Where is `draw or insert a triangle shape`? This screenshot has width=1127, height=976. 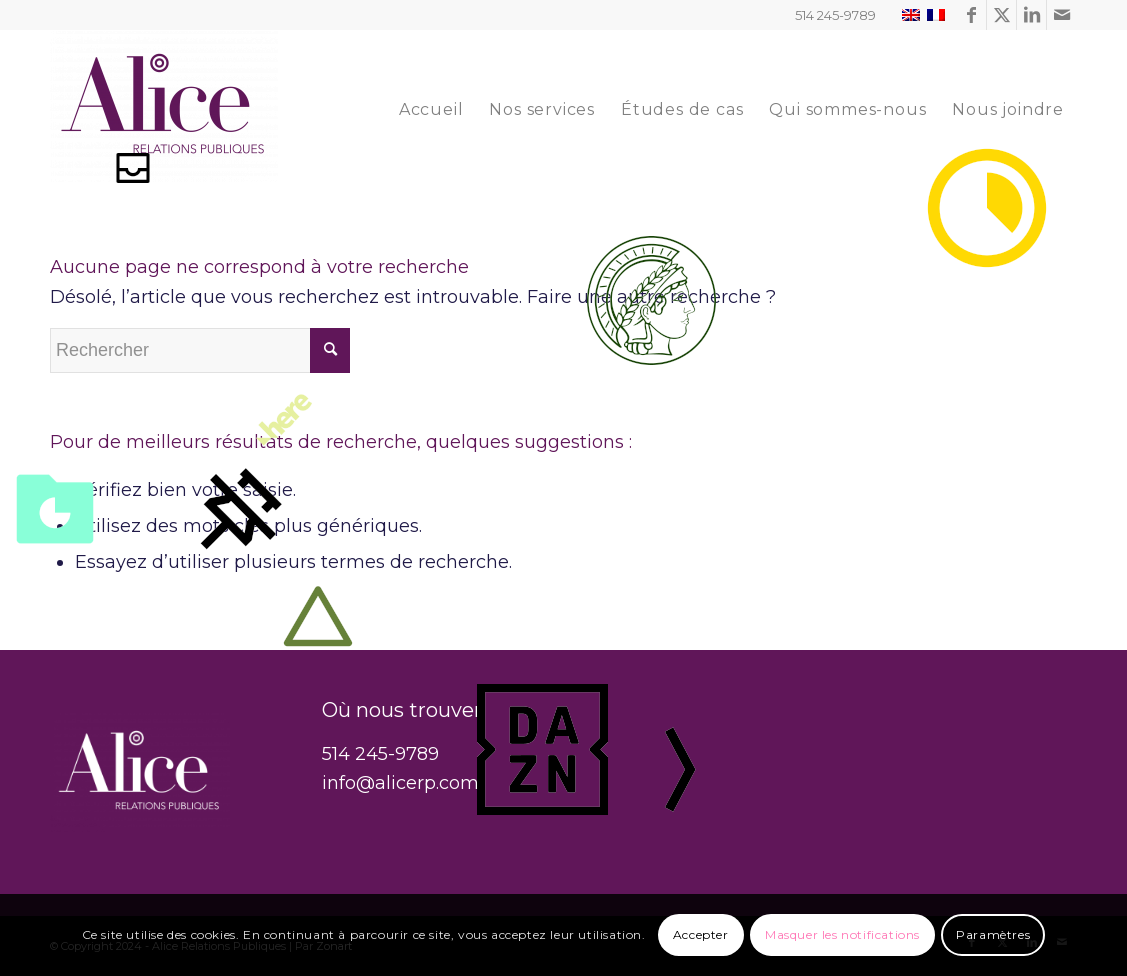 draw or insert a triangle shape is located at coordinates (318, 617).